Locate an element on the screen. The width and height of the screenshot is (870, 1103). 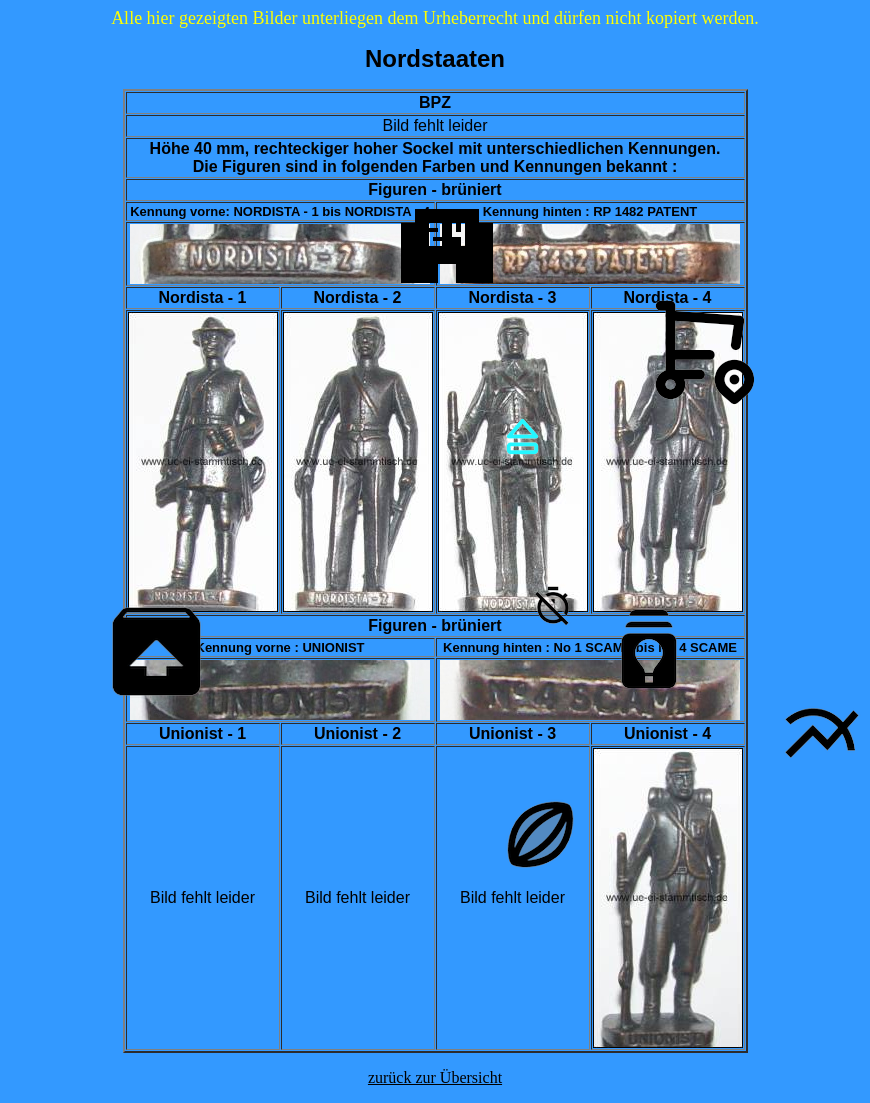
find nearby convenience stores is located at coordinates (447, 246).